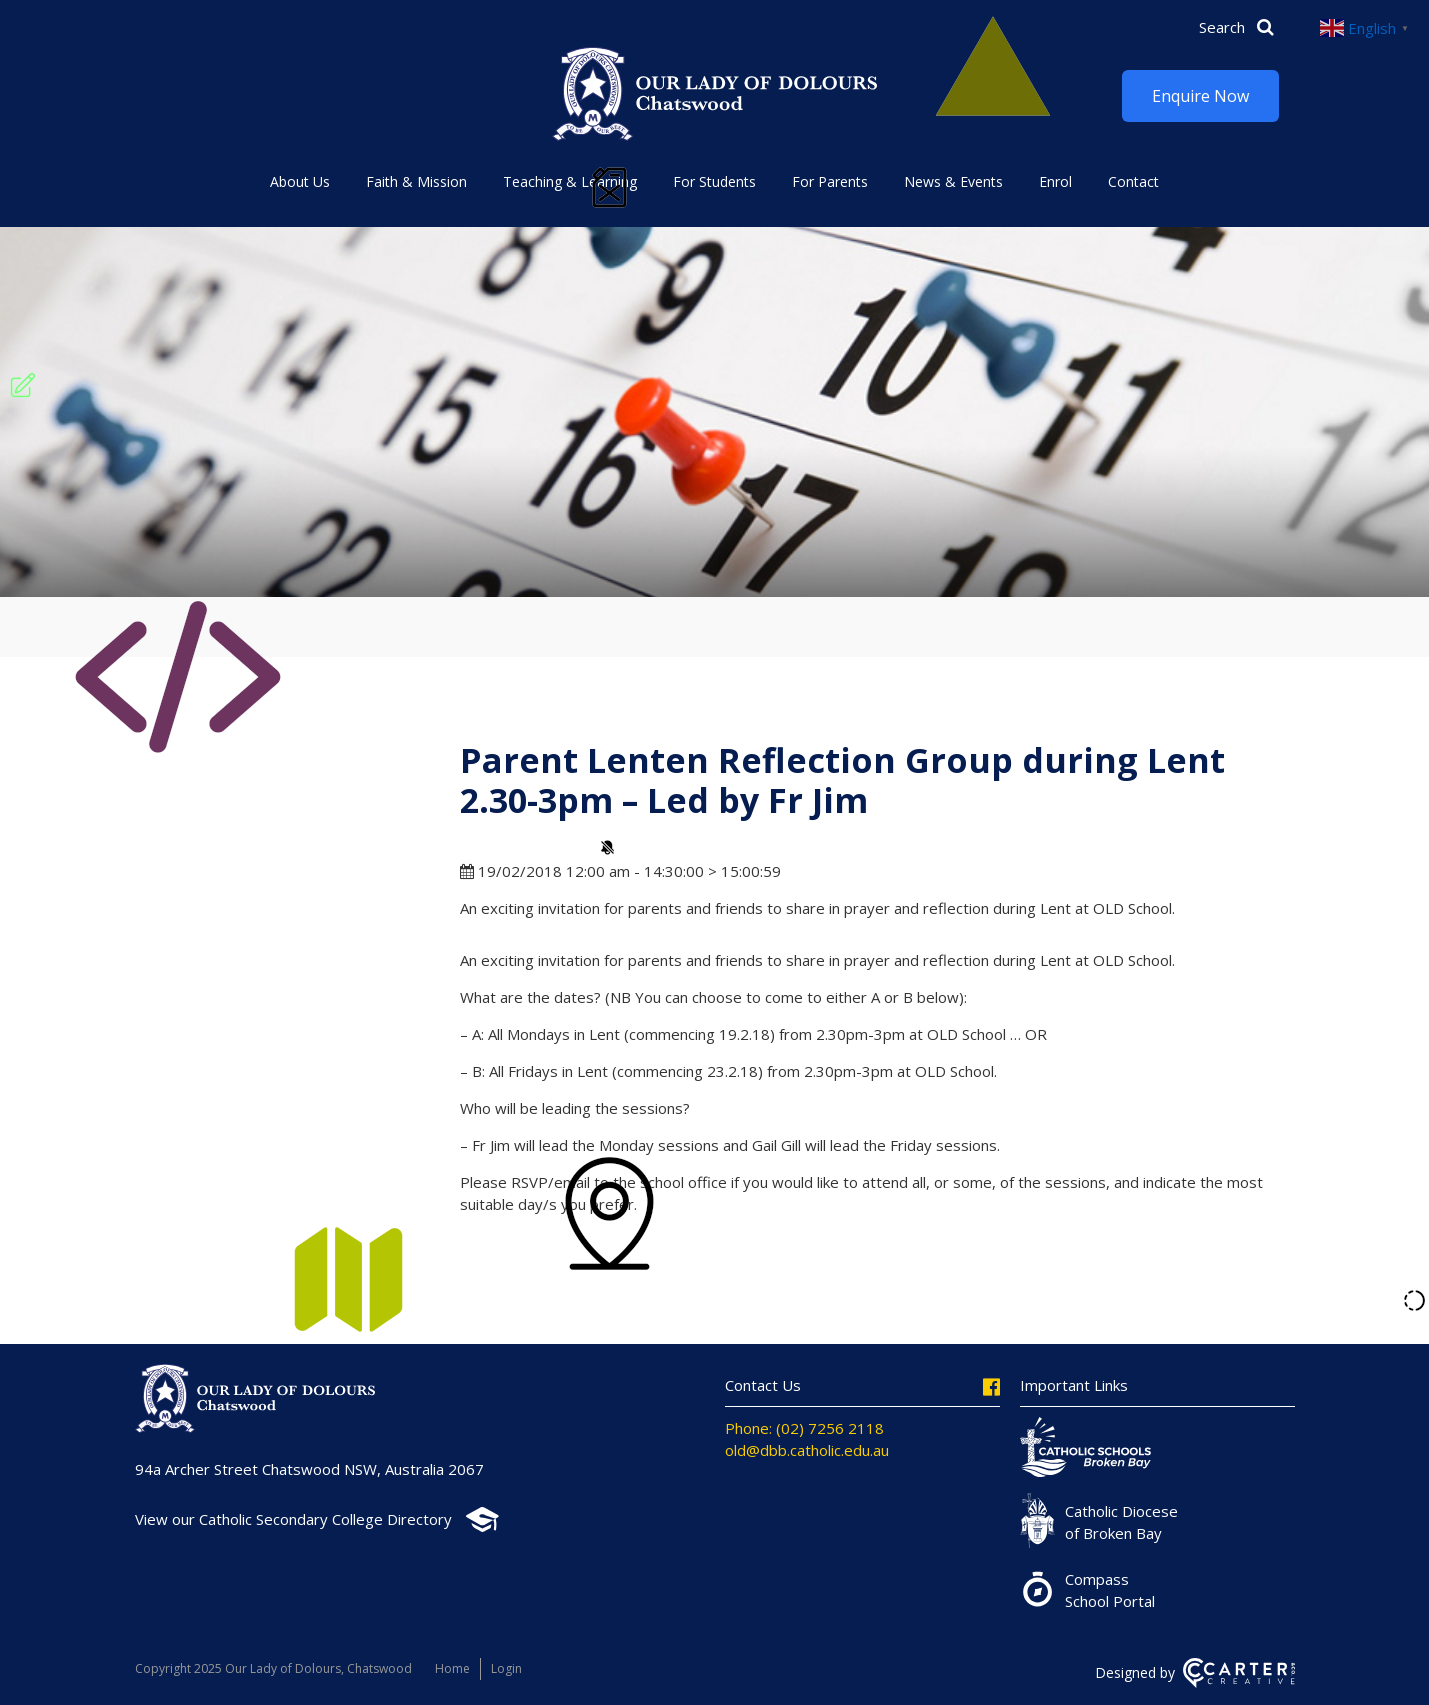 Image resolution: width=1429 pixels, height=1705 pixels. Describe the element at coordinates (22, 385) in the screenshot. I see `edit or compose a new document` at that location.